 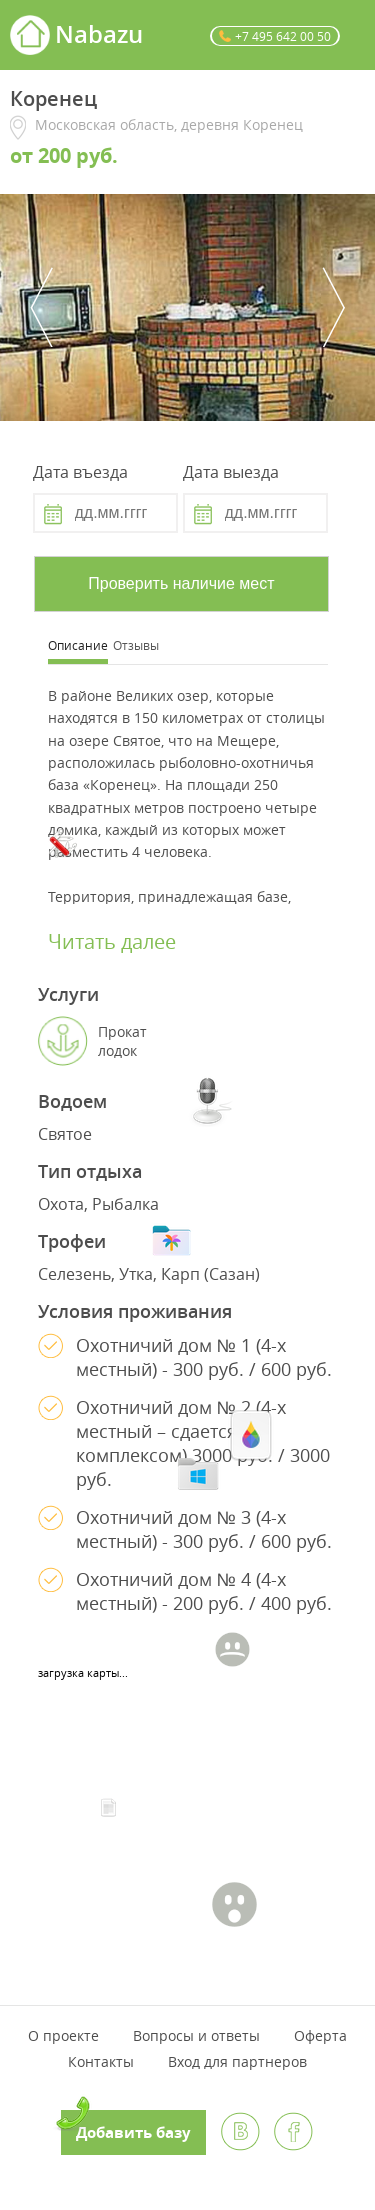 What do you see at coordinates (232, 1649) in the screenshot?
I see `indicates an error or unsuccessful action` at bounding box center [232, 1649].